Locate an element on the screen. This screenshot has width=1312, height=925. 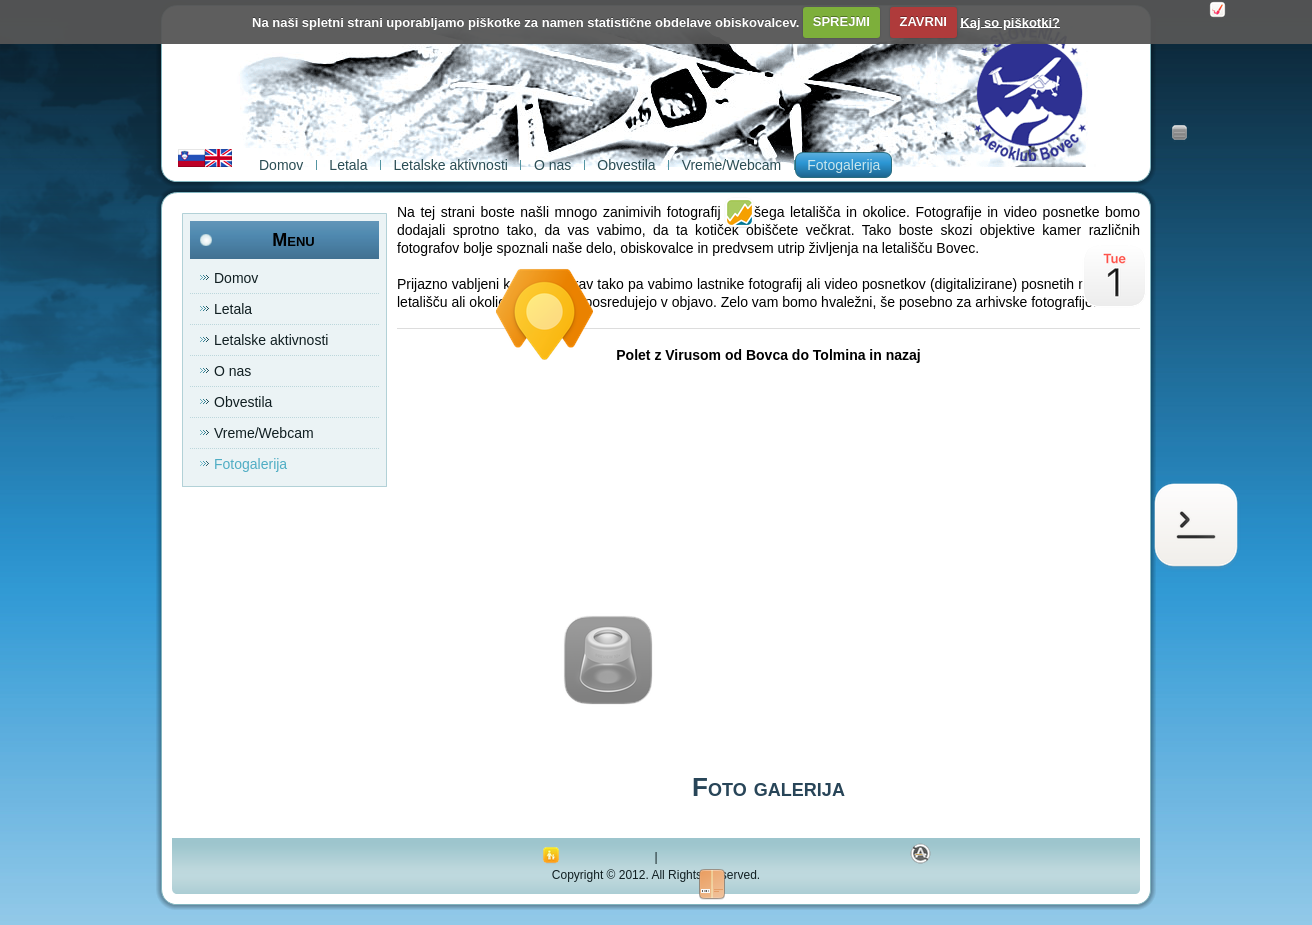
open portfolio performance app is located at coordinates (739, 212).